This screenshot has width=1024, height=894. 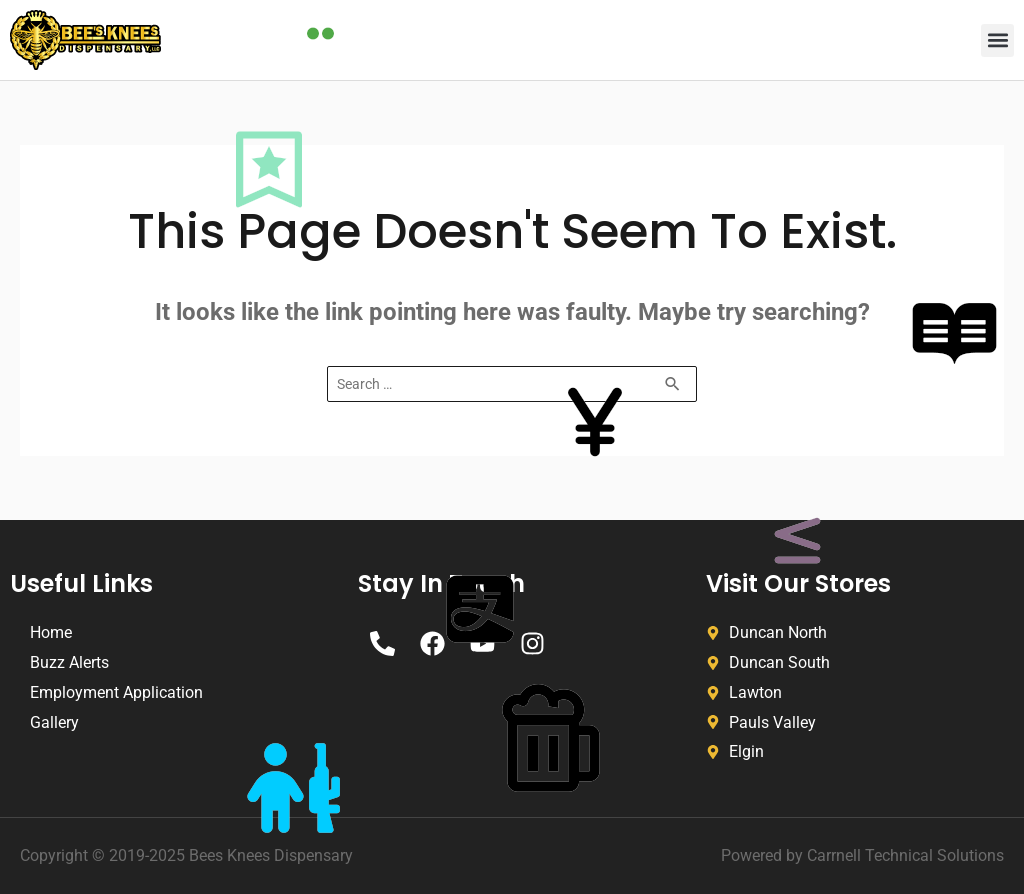 What do you see at coordinates (595, 422) in the screenshot?
I see `select Japanese yen as currency` at bounding box center [595, 422].